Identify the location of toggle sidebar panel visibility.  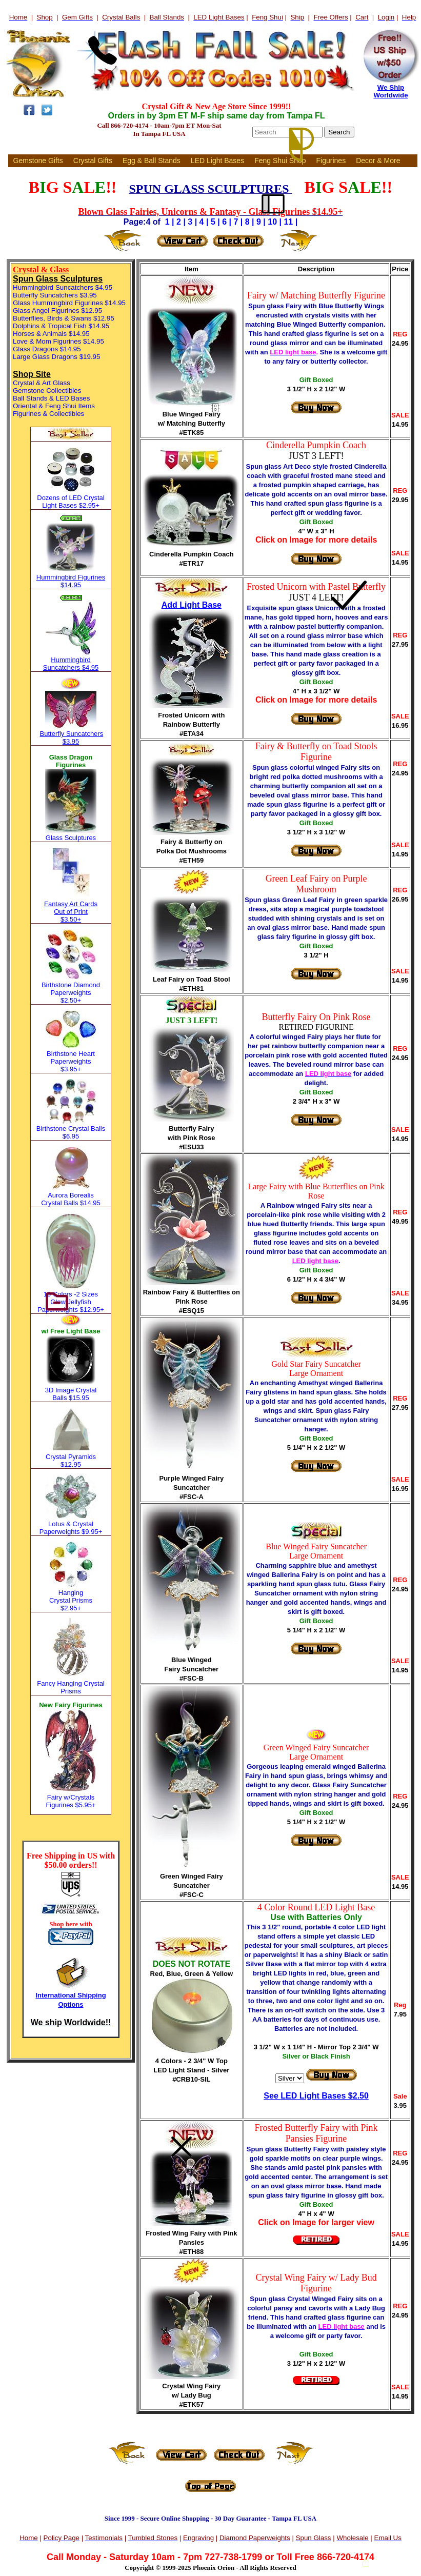
(273, 204).